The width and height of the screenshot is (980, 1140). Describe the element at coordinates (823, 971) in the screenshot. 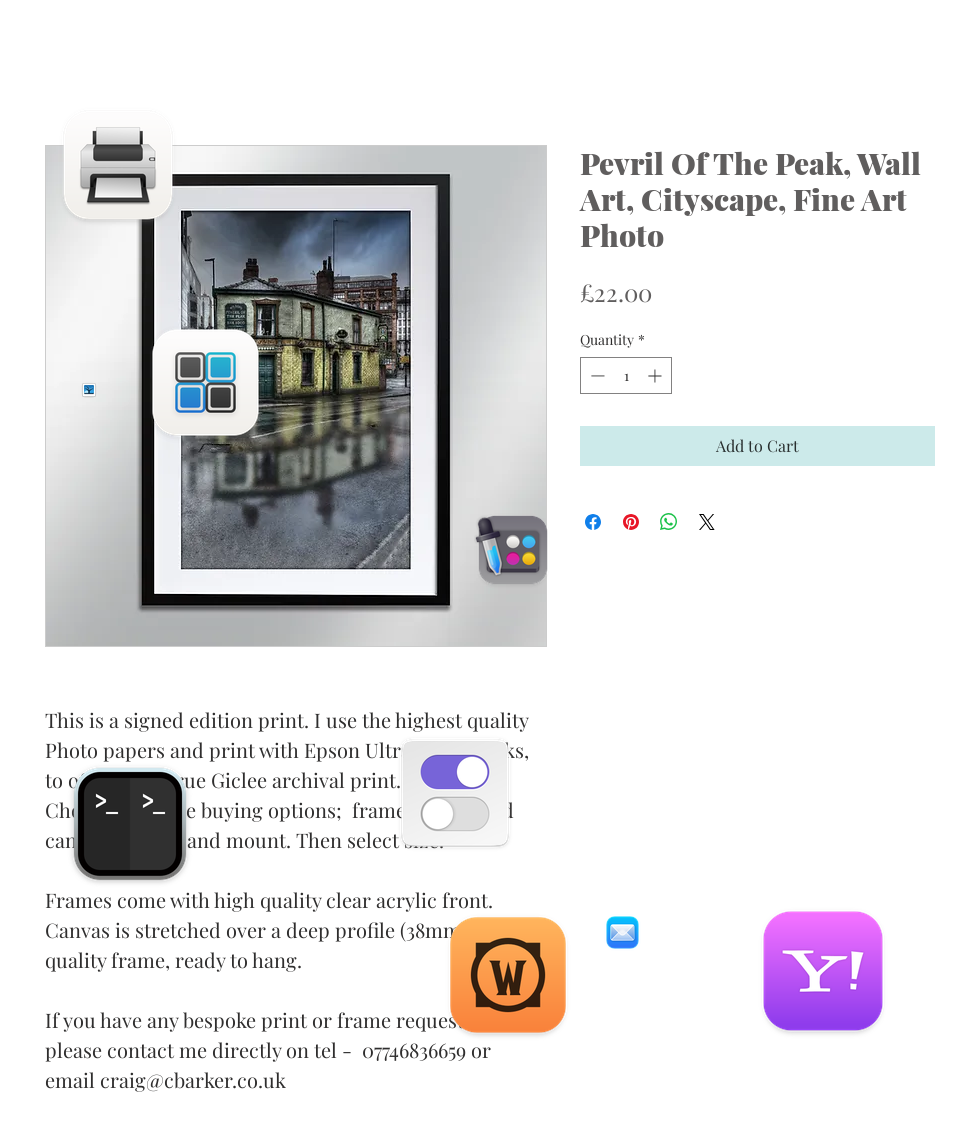

I see `open Yahoo web app` at that location.